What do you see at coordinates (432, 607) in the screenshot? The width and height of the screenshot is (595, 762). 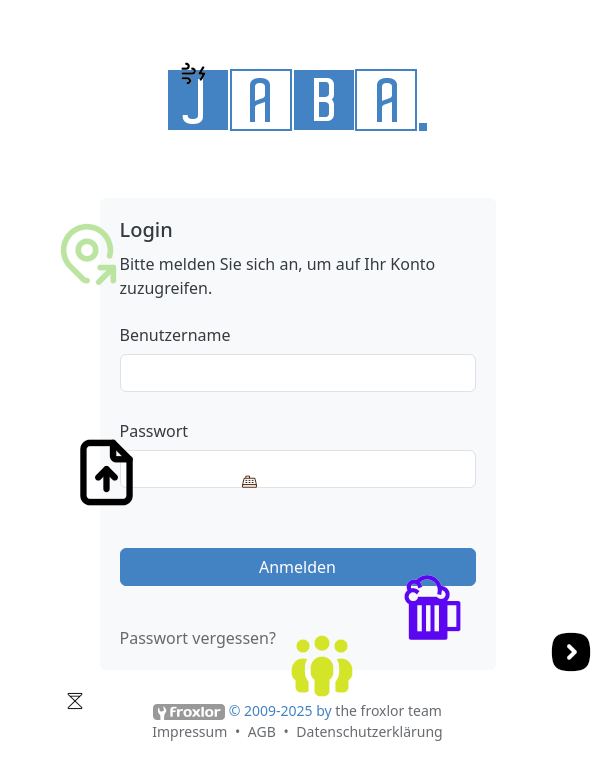 I see `view nearby bars or pubs` at bounding box center [432, 607].